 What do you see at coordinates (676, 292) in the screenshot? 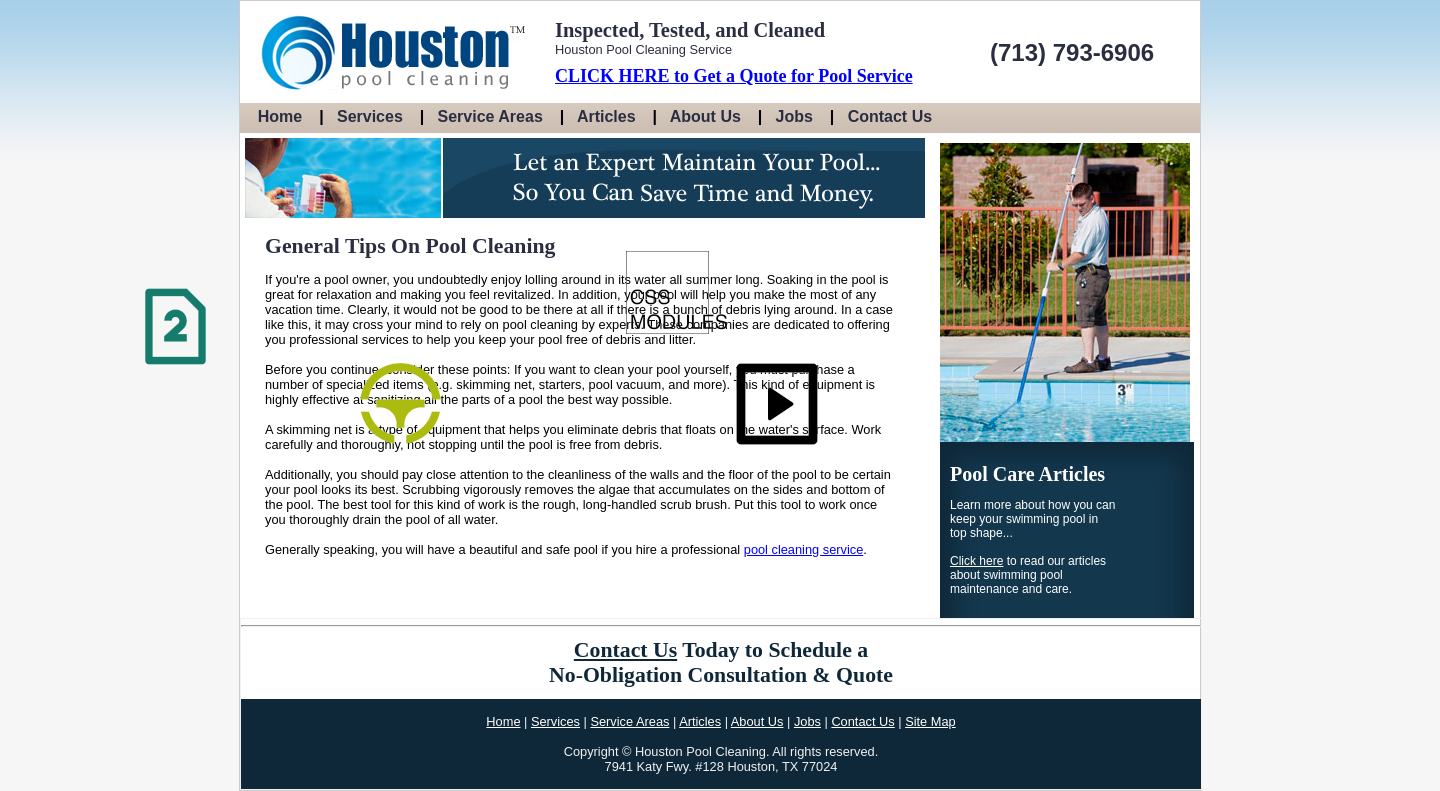
I see `CSS Modules library logo` at bounding box center [676, 292].